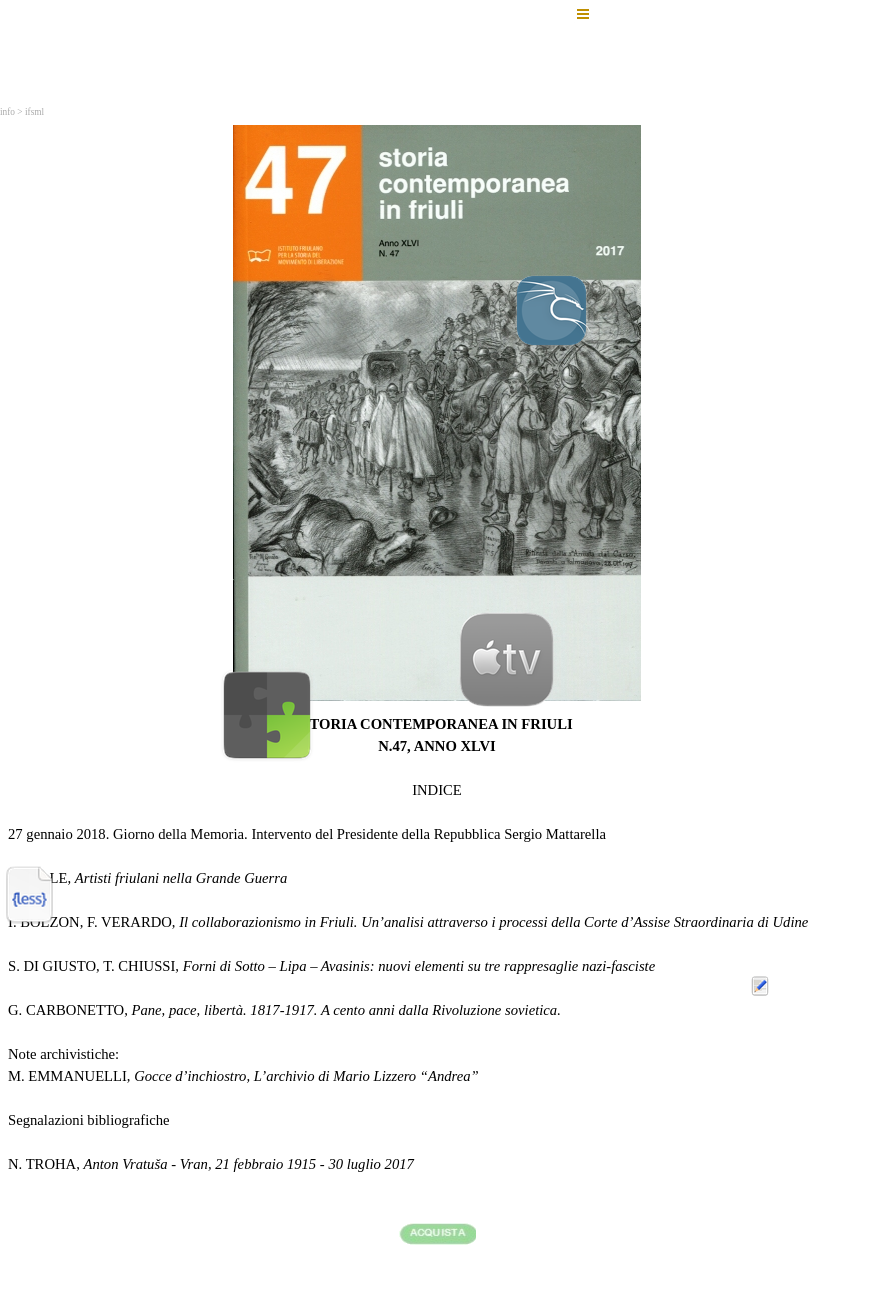 The width and height of the screenshot is (874, 1298). I want to click on open gnome extensions manager, so click(267, 715).